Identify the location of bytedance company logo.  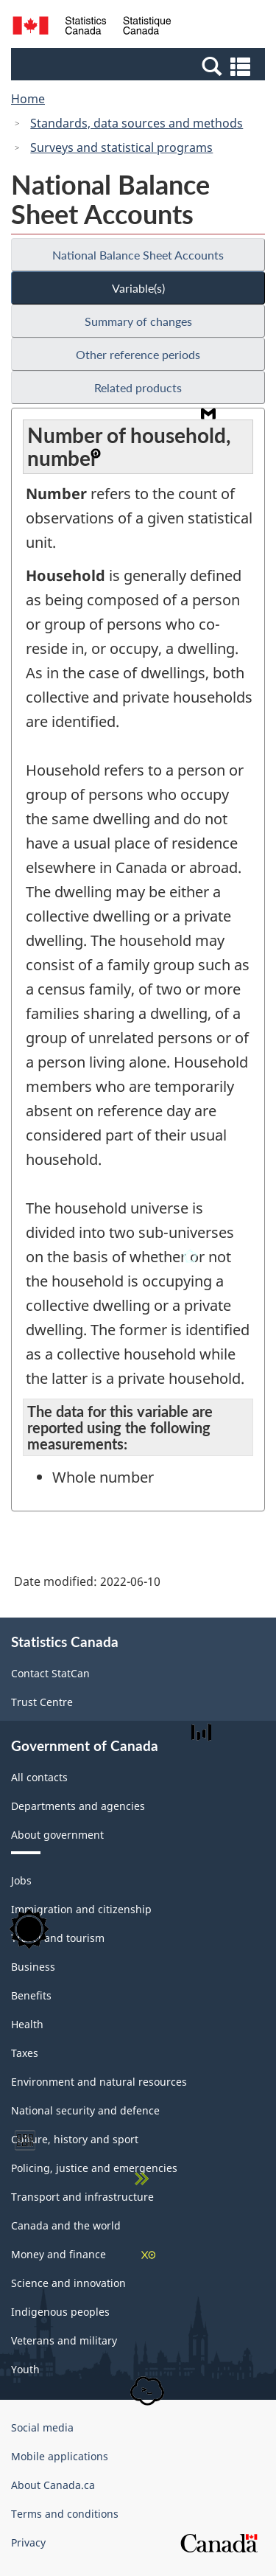
(201, 1732).